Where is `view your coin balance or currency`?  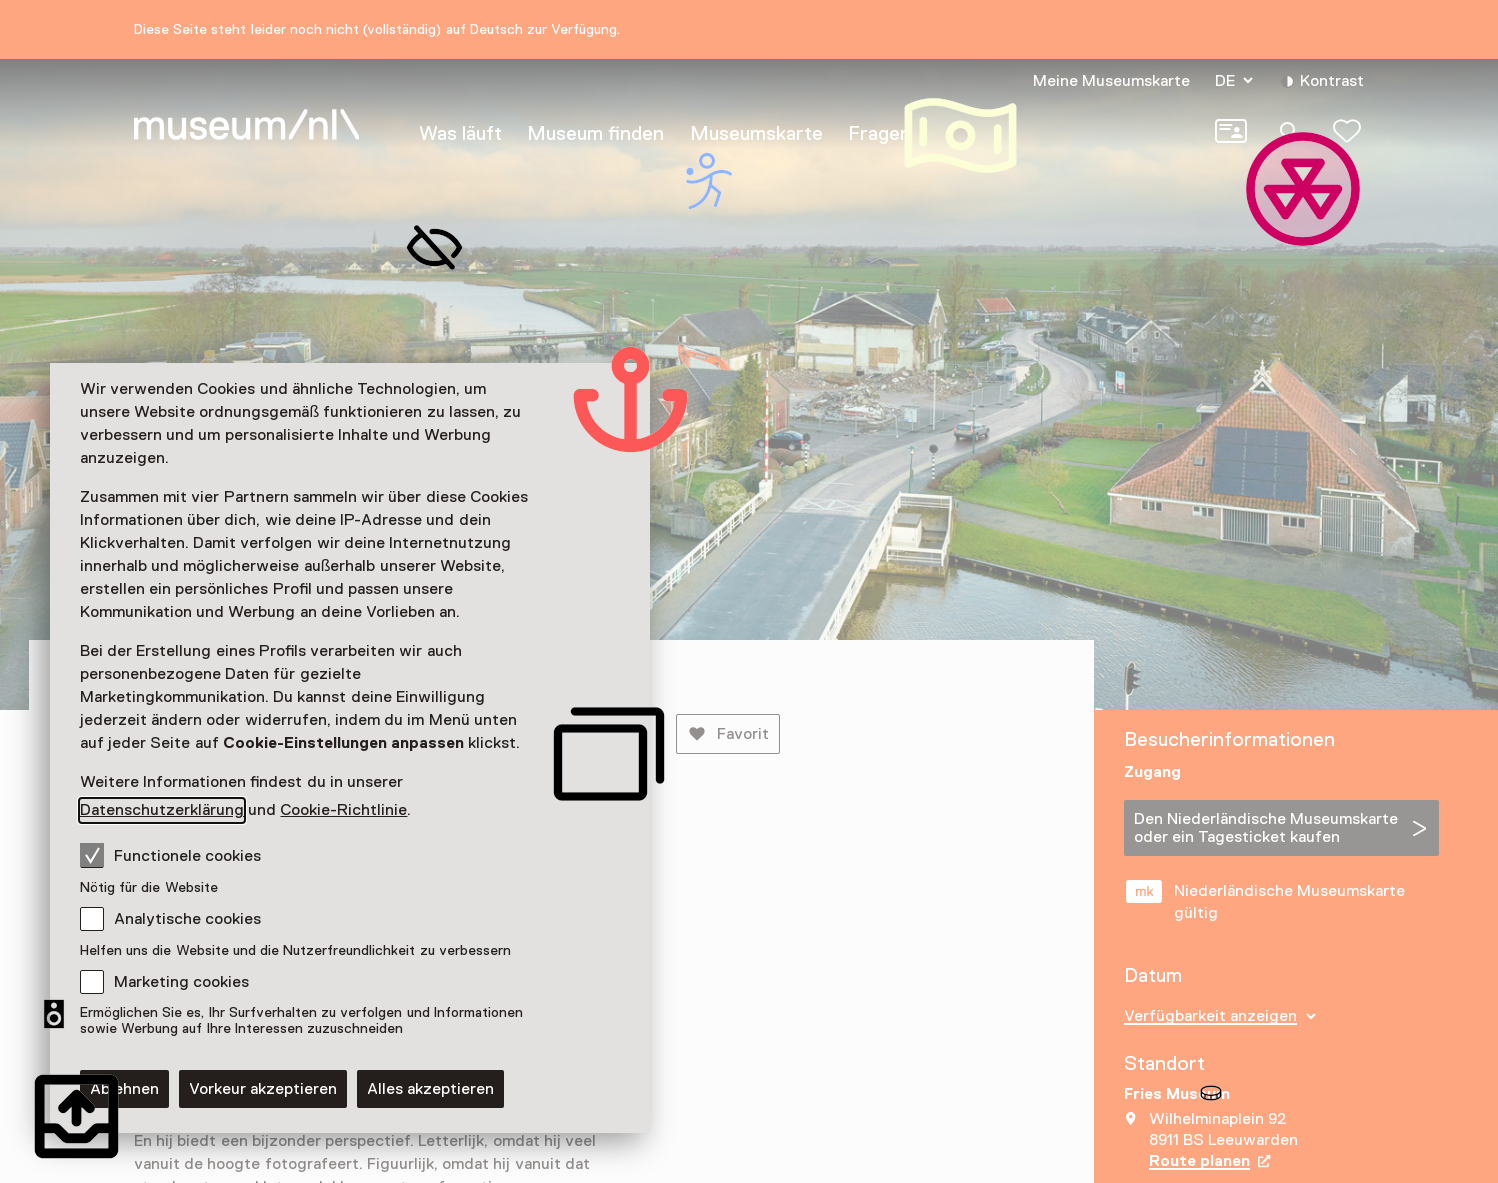
view your coin balance or currency is located at coordinates (1211, 1093).